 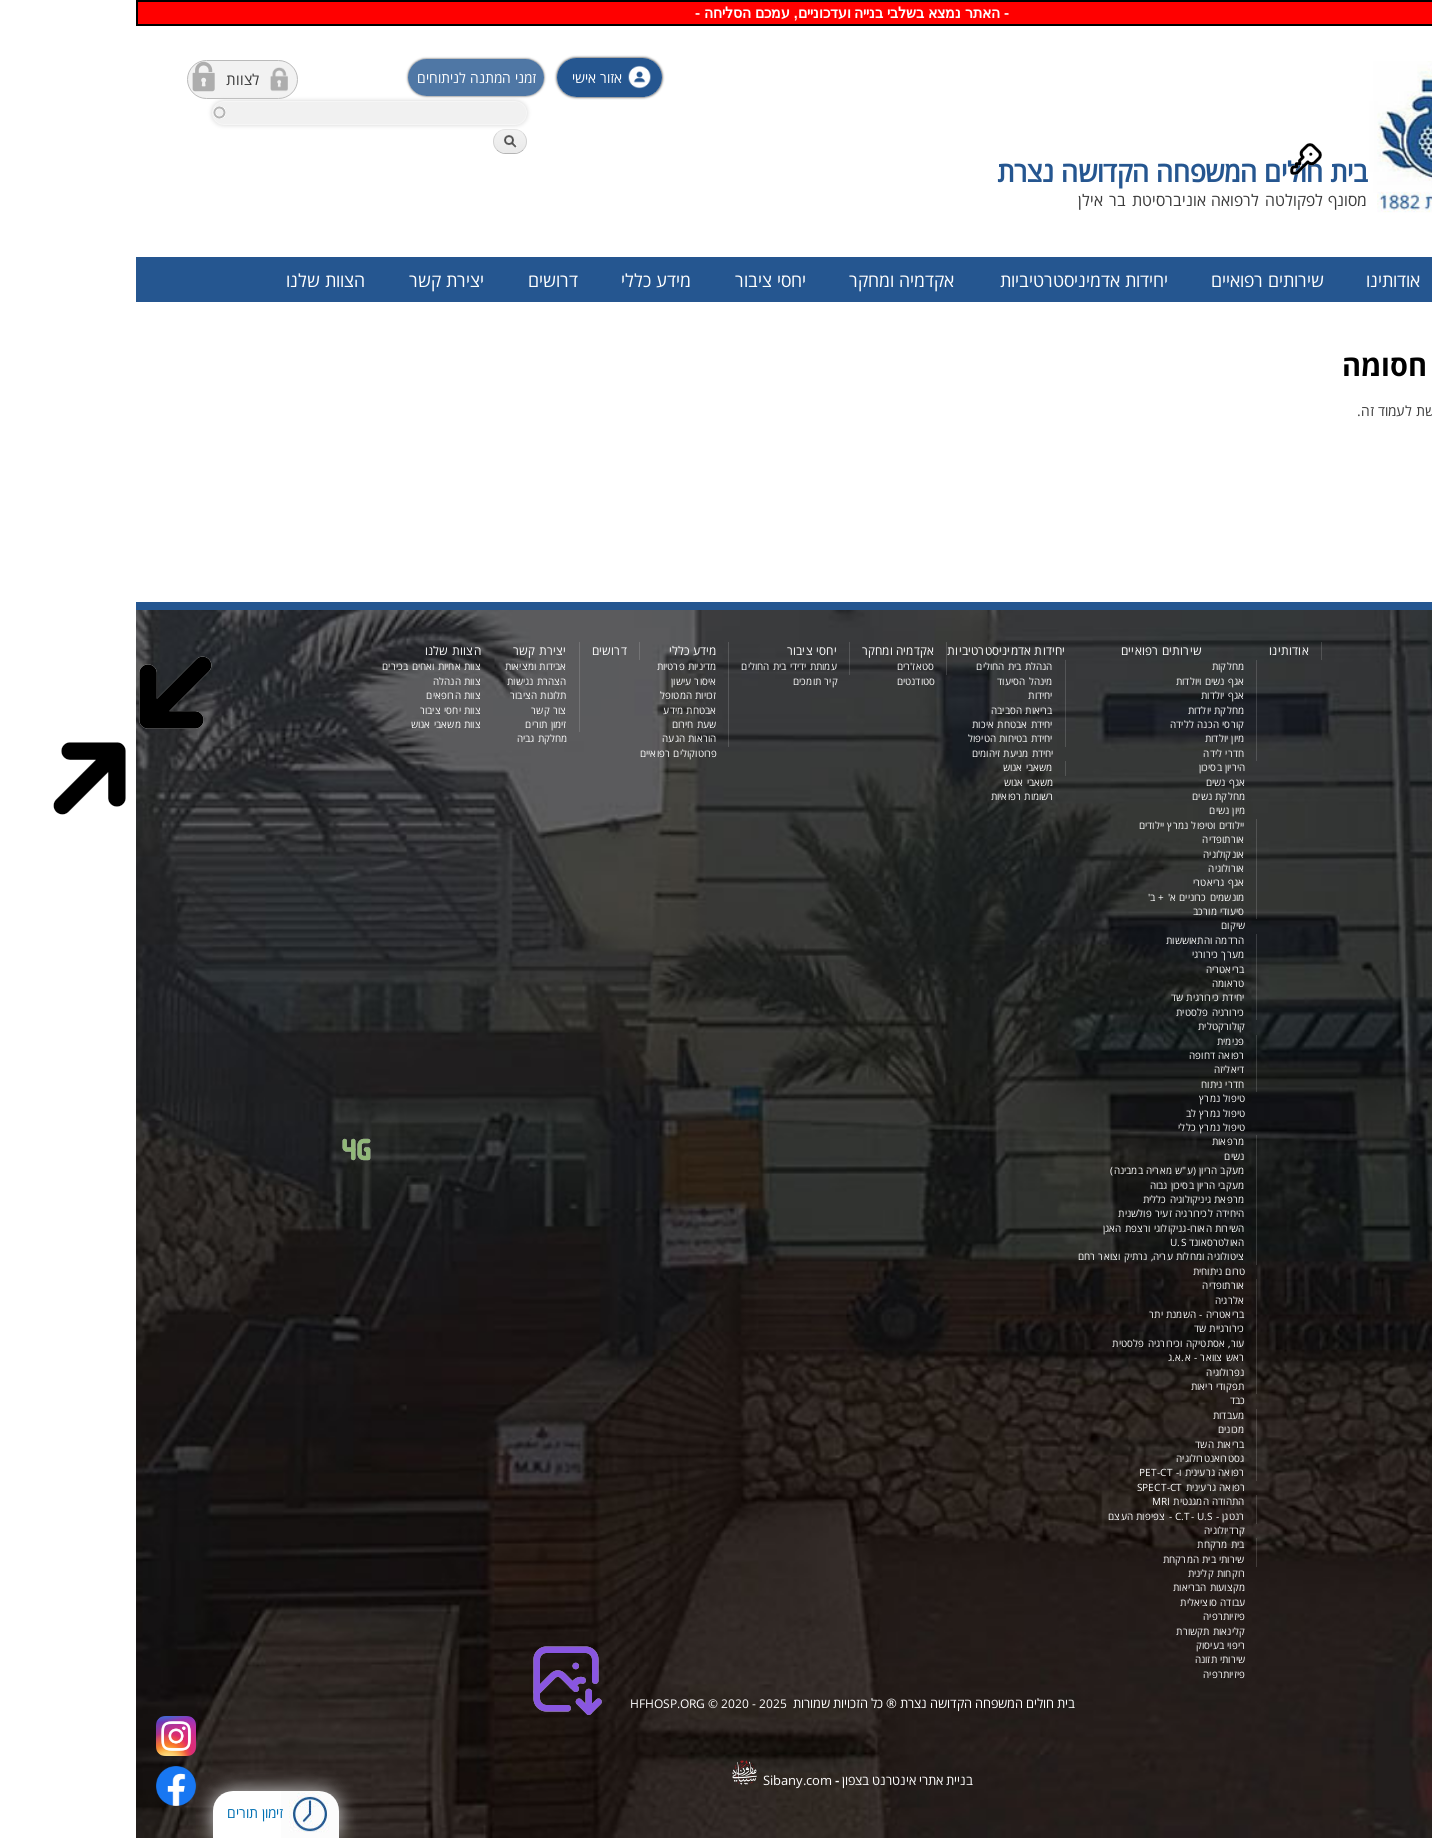 What do you see at coordinates (566, 1679) in the screenshot?
I see `download image to device` at bounding box center [566, 1679].